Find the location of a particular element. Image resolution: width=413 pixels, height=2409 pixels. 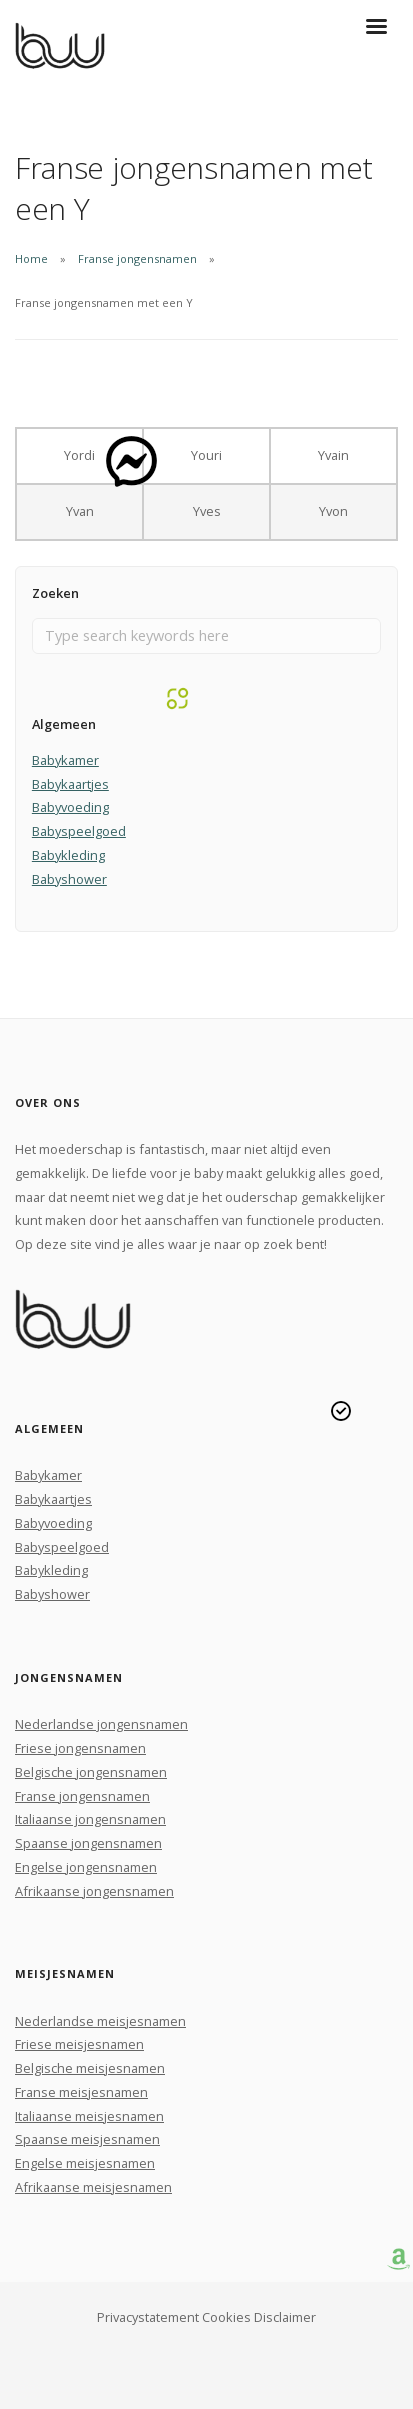

exchange or convert currency is located at coordinates (177, 698).